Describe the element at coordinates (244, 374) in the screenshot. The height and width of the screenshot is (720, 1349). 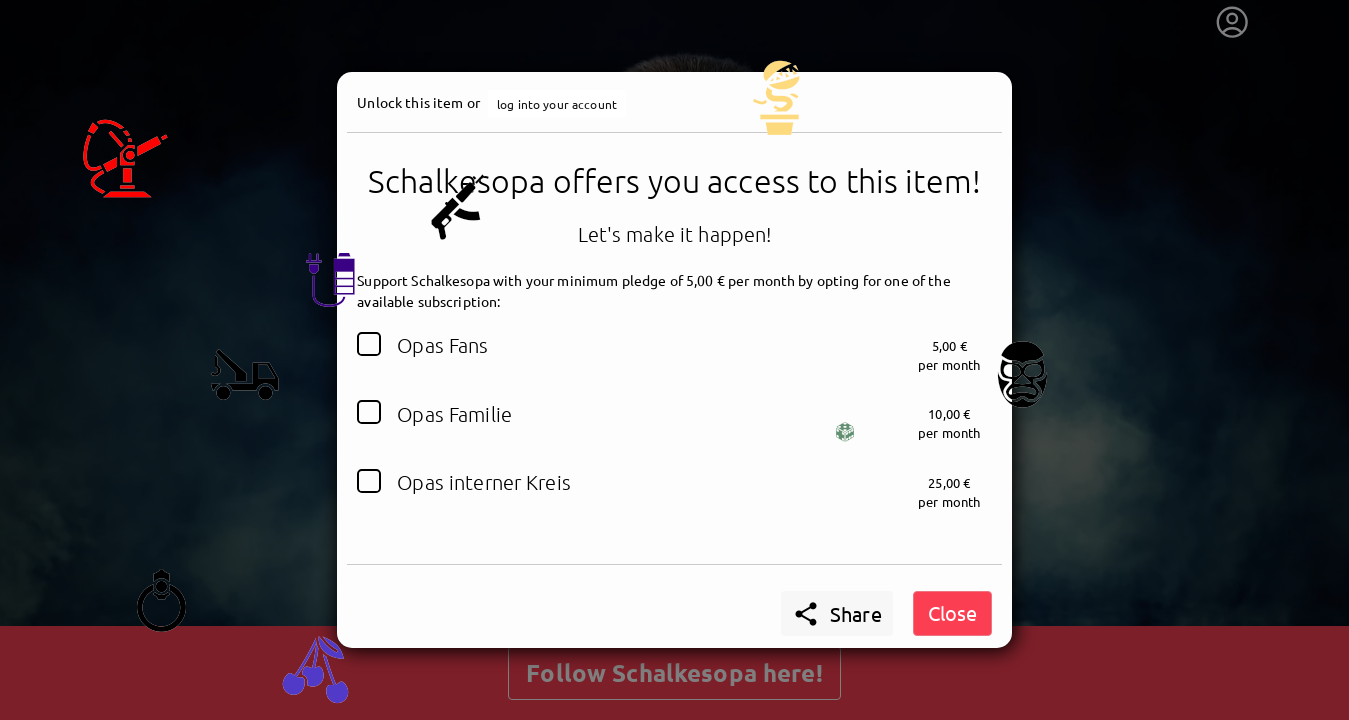
I see `request roadside assistance` at that location.